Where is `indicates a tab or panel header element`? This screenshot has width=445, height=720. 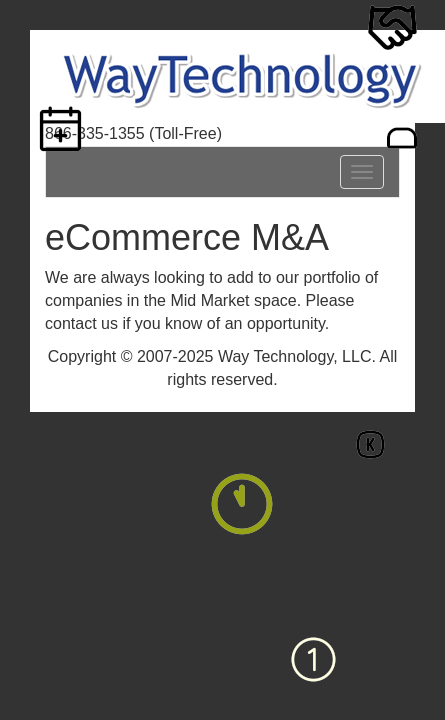
indicates a tab or panel header element is located at coordinates (402, 138).